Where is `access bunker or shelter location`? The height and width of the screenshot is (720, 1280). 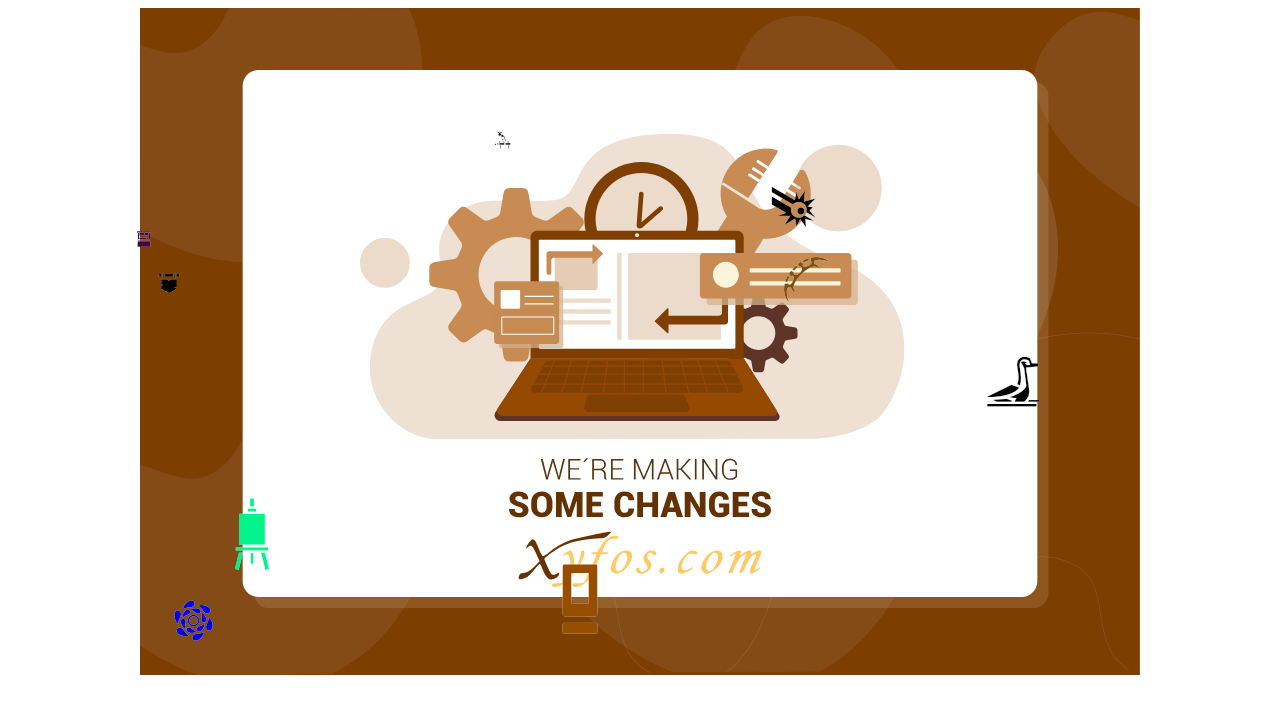
access bunker or shelter location is located at coordinates (144, 239).